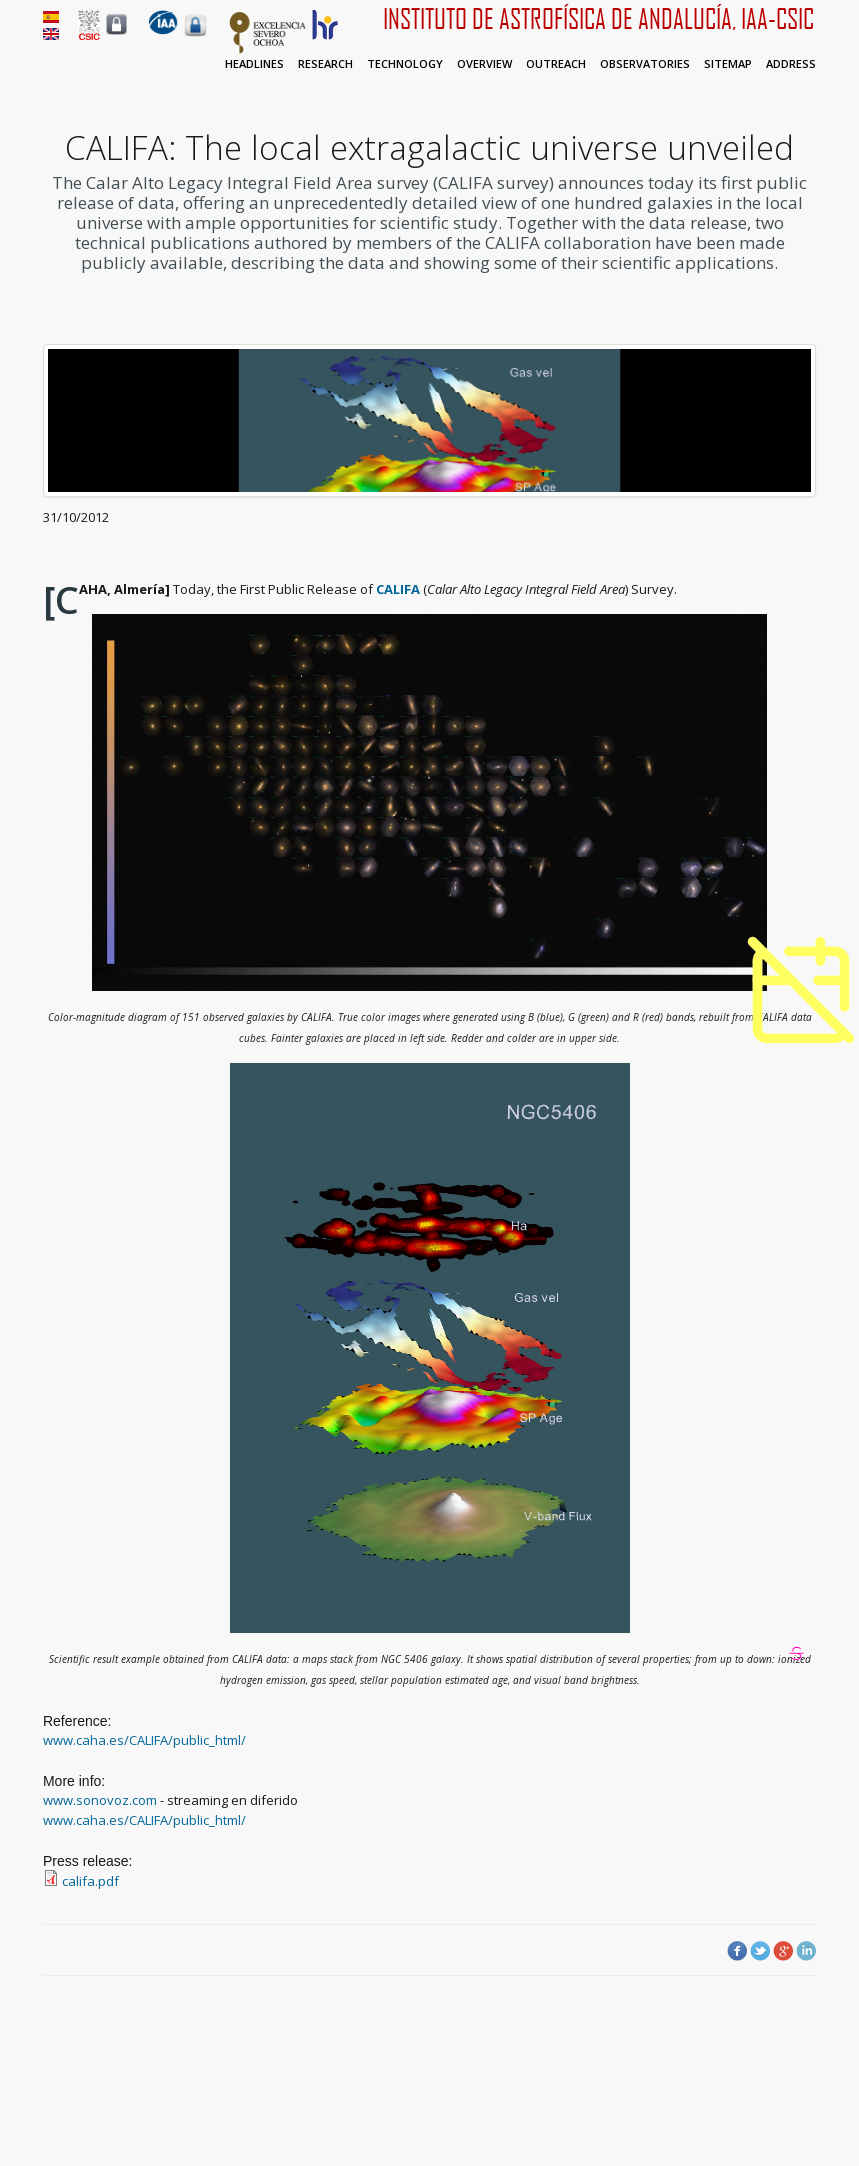 The height and width of the screenshot is (2166, 859). What do you see at coordinates (801, 990) in the screenshot?
I see `disable calendar or scheduling feature` at bounding box center [801, 990].